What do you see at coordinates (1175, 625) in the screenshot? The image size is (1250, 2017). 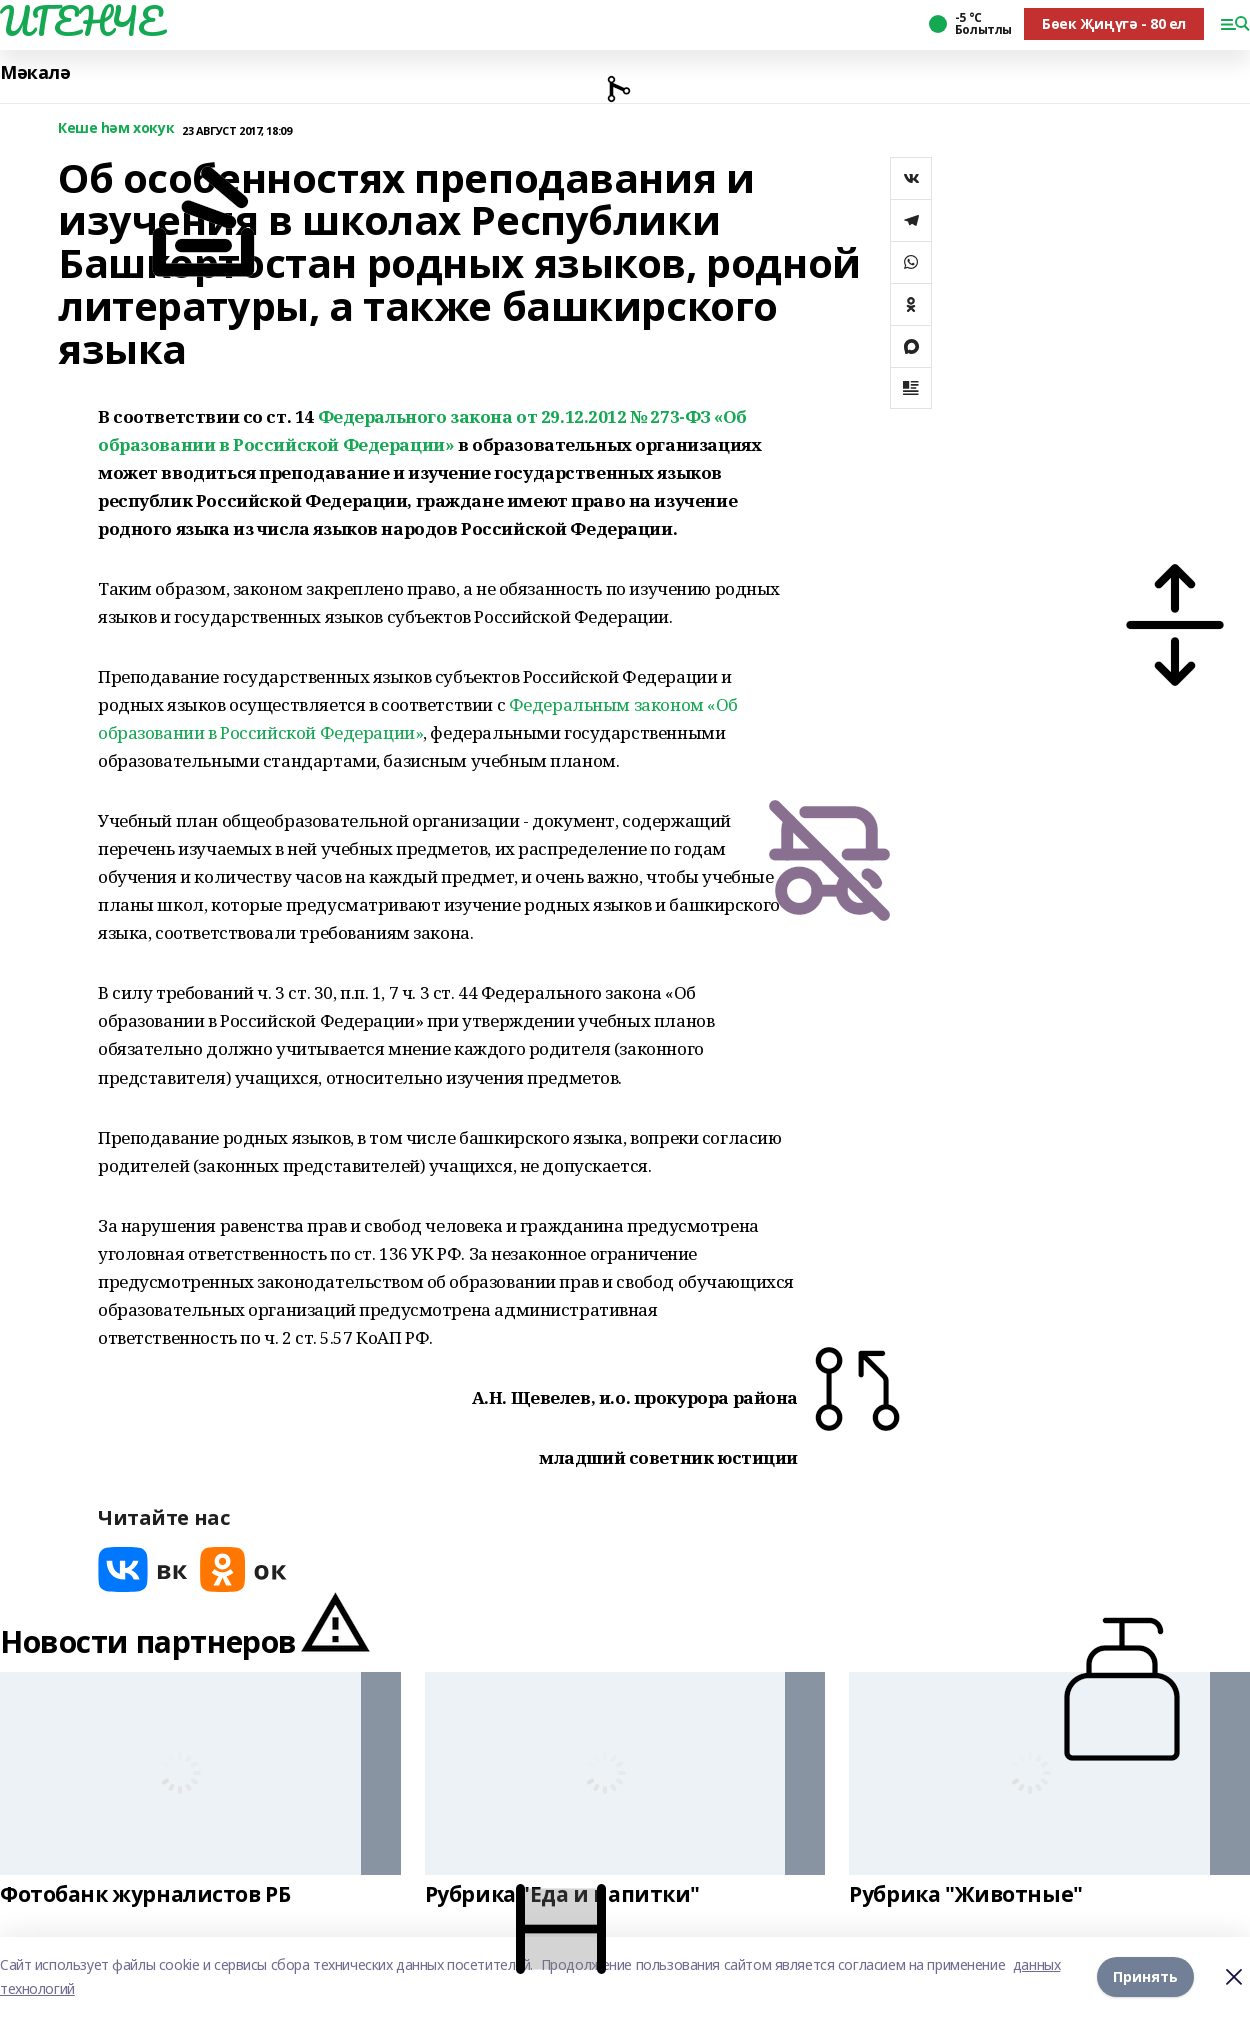 I see `expand content vertically` at bounding box center [1175, 625].